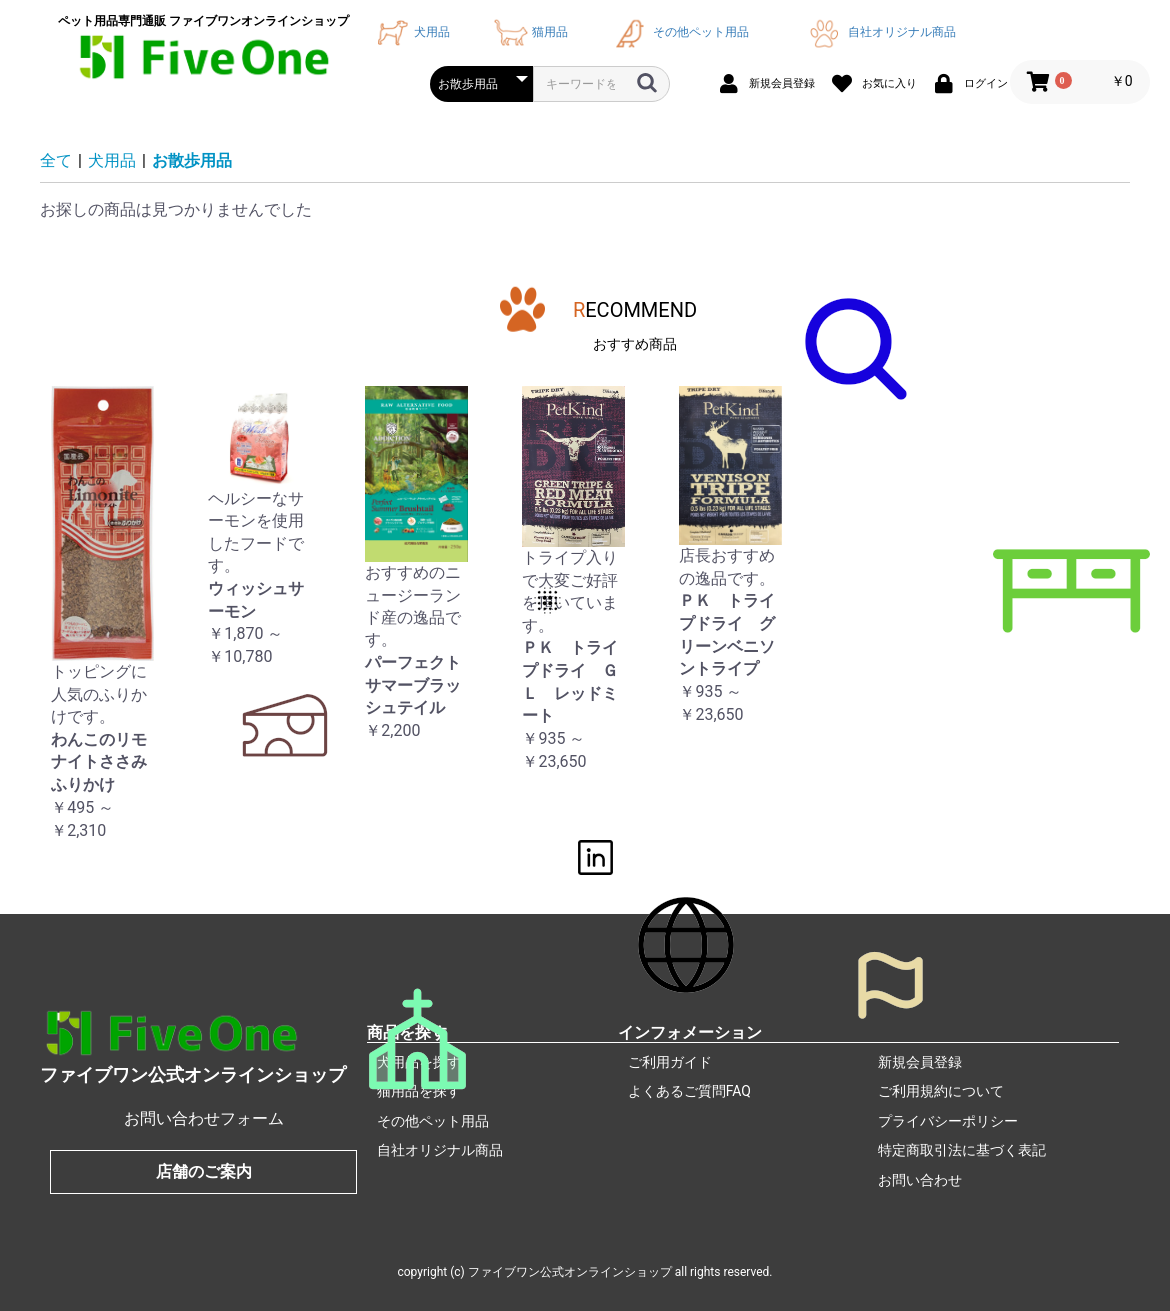  What do you see at coordinates (1071, 588) in the screenshot?
I see `access workspace or office settings` at bounding box center [1071, 588].